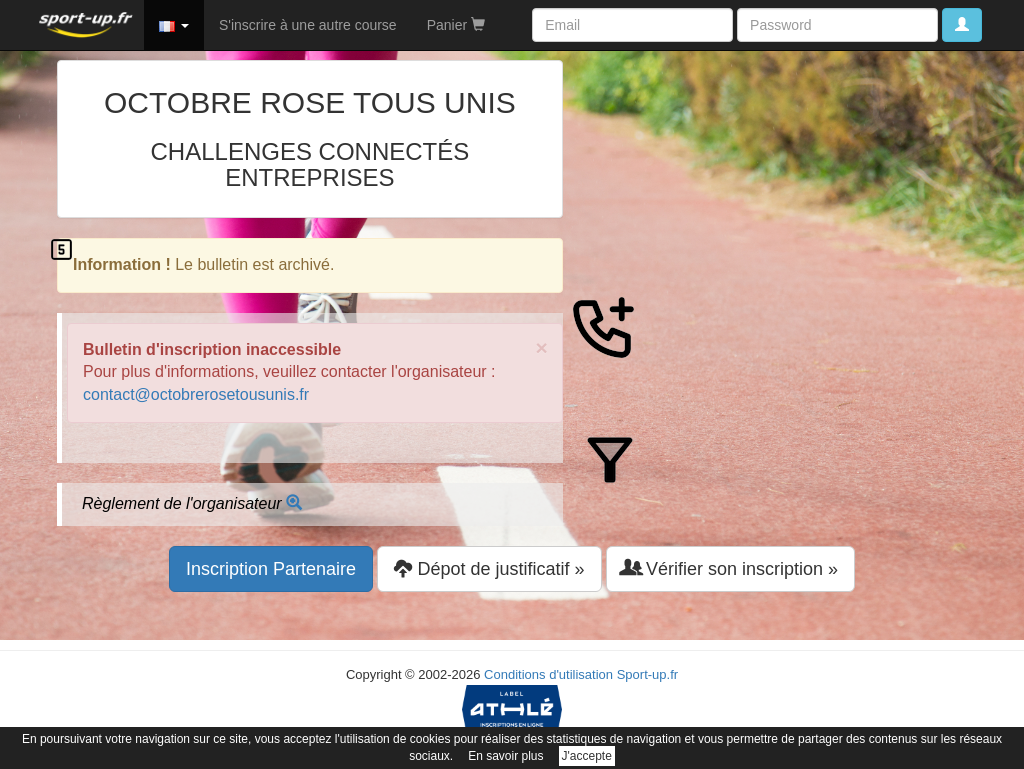  What do you see at coordinates (610, 460) in the screenshot?
I see `filter or sort content` at bounding box center [610, 460].